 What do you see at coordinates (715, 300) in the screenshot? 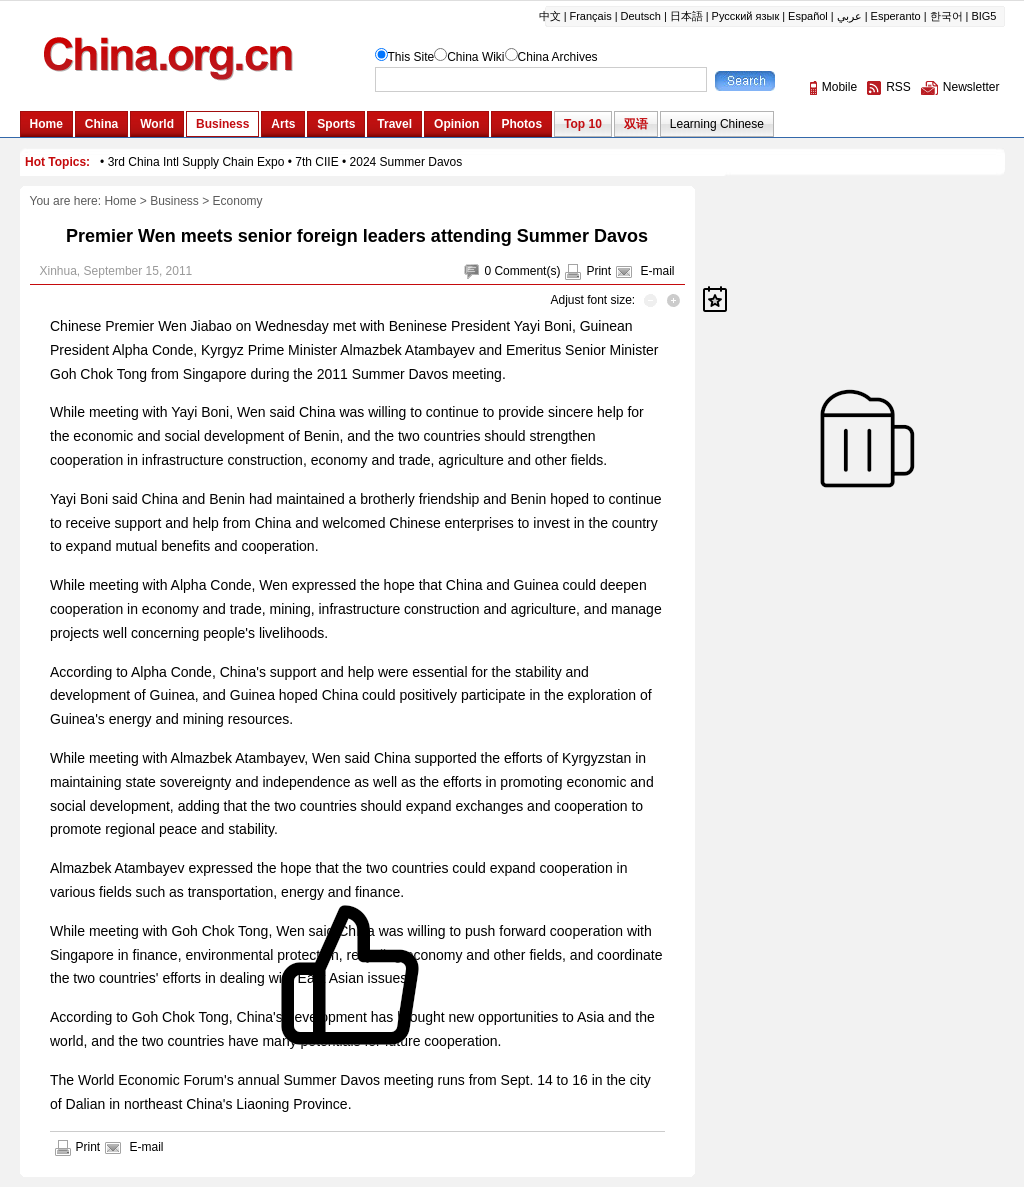
I see `view favorite or starred events` at bounding box center [715, 300].